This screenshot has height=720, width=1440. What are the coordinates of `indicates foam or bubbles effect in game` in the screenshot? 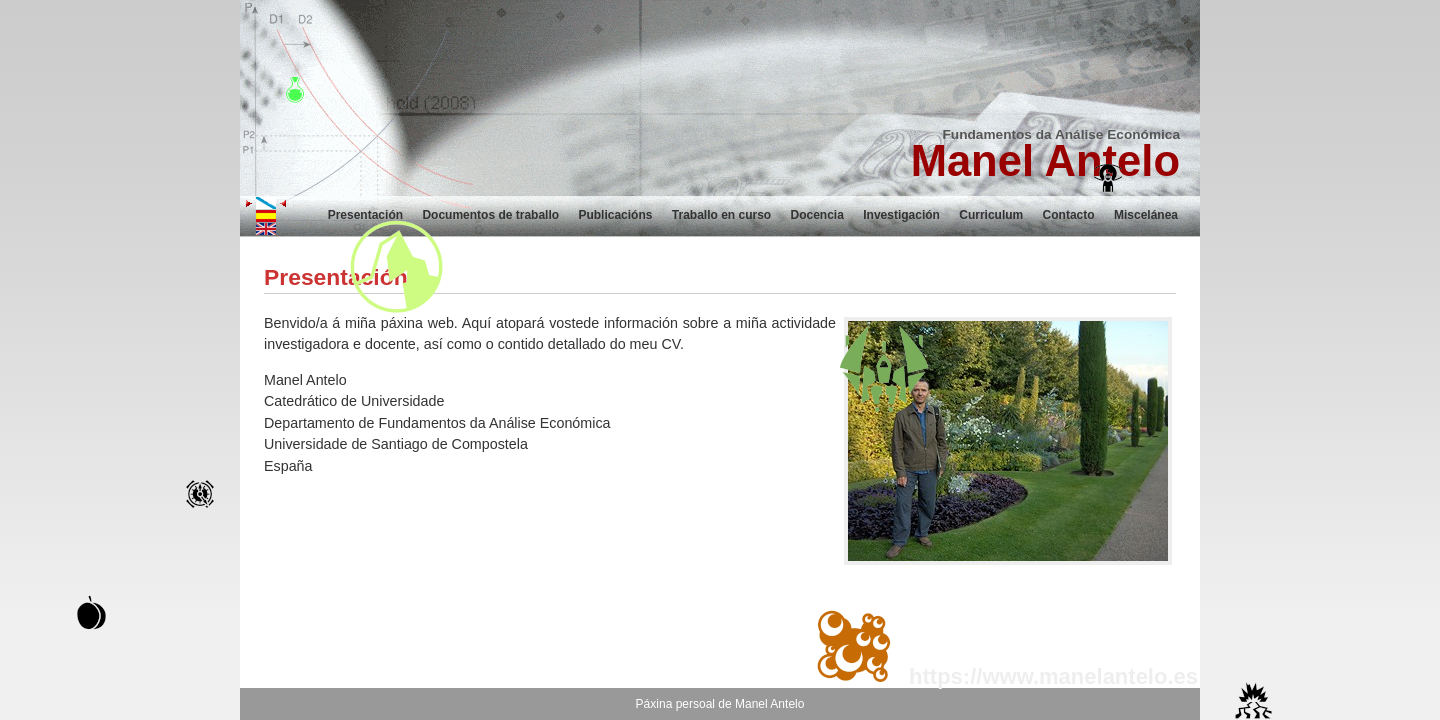 It's located at (853, 647).